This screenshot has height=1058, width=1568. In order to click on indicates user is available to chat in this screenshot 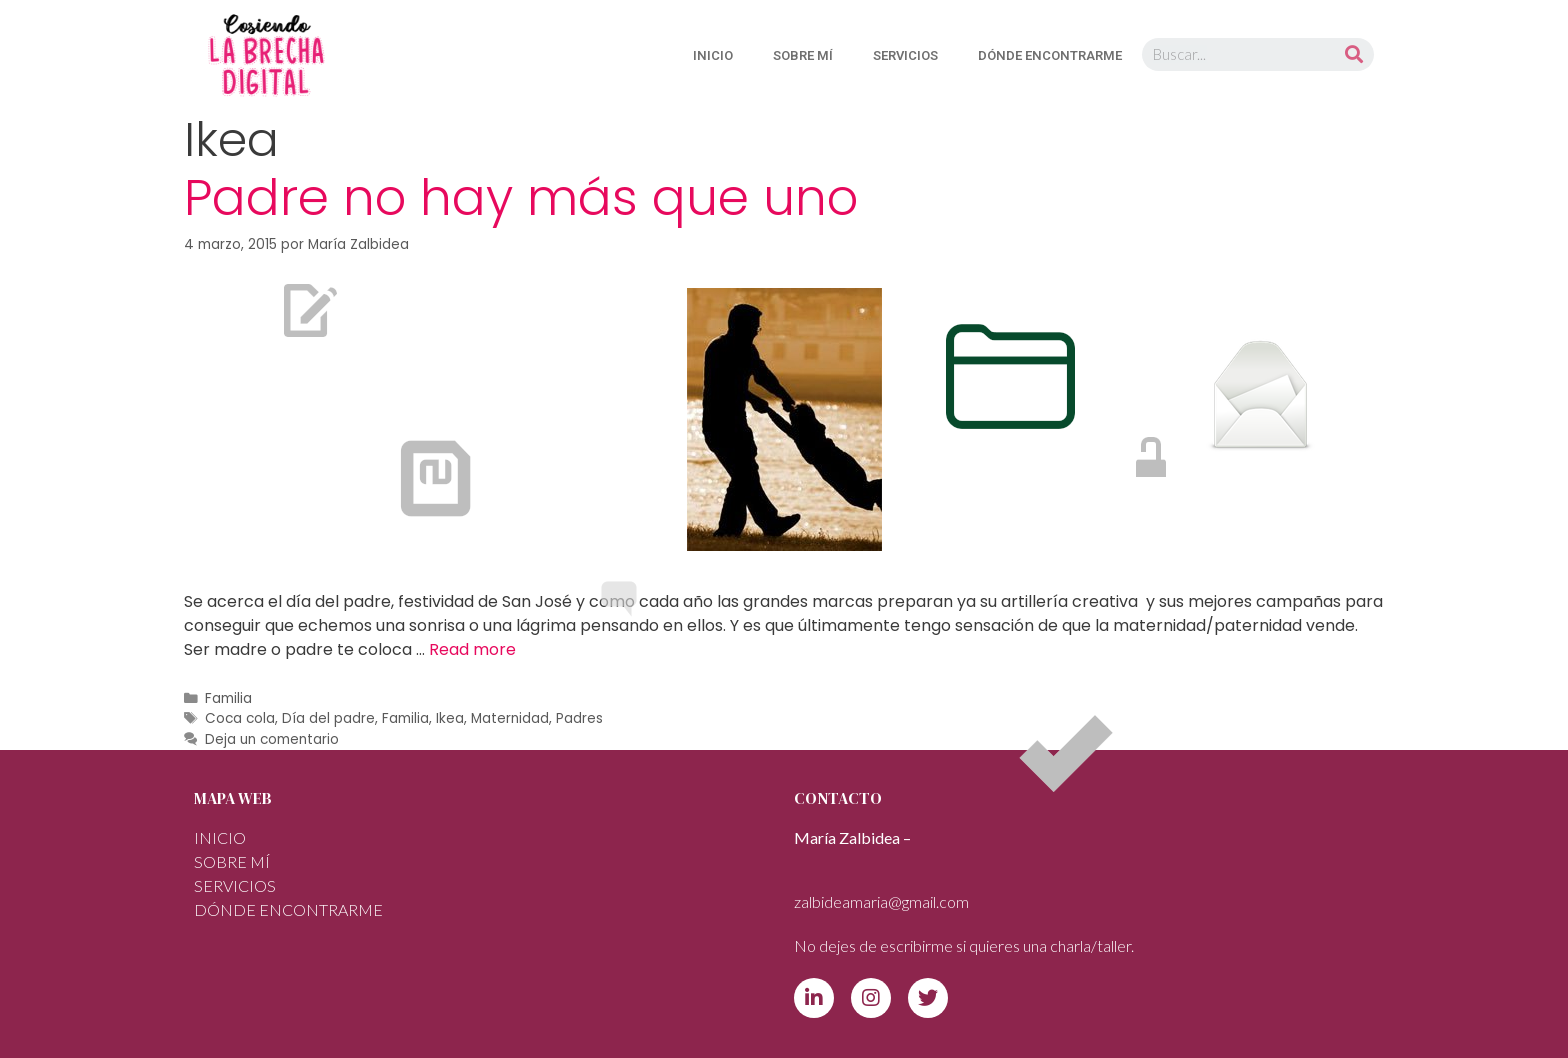, I will do `click(619, 599)`.